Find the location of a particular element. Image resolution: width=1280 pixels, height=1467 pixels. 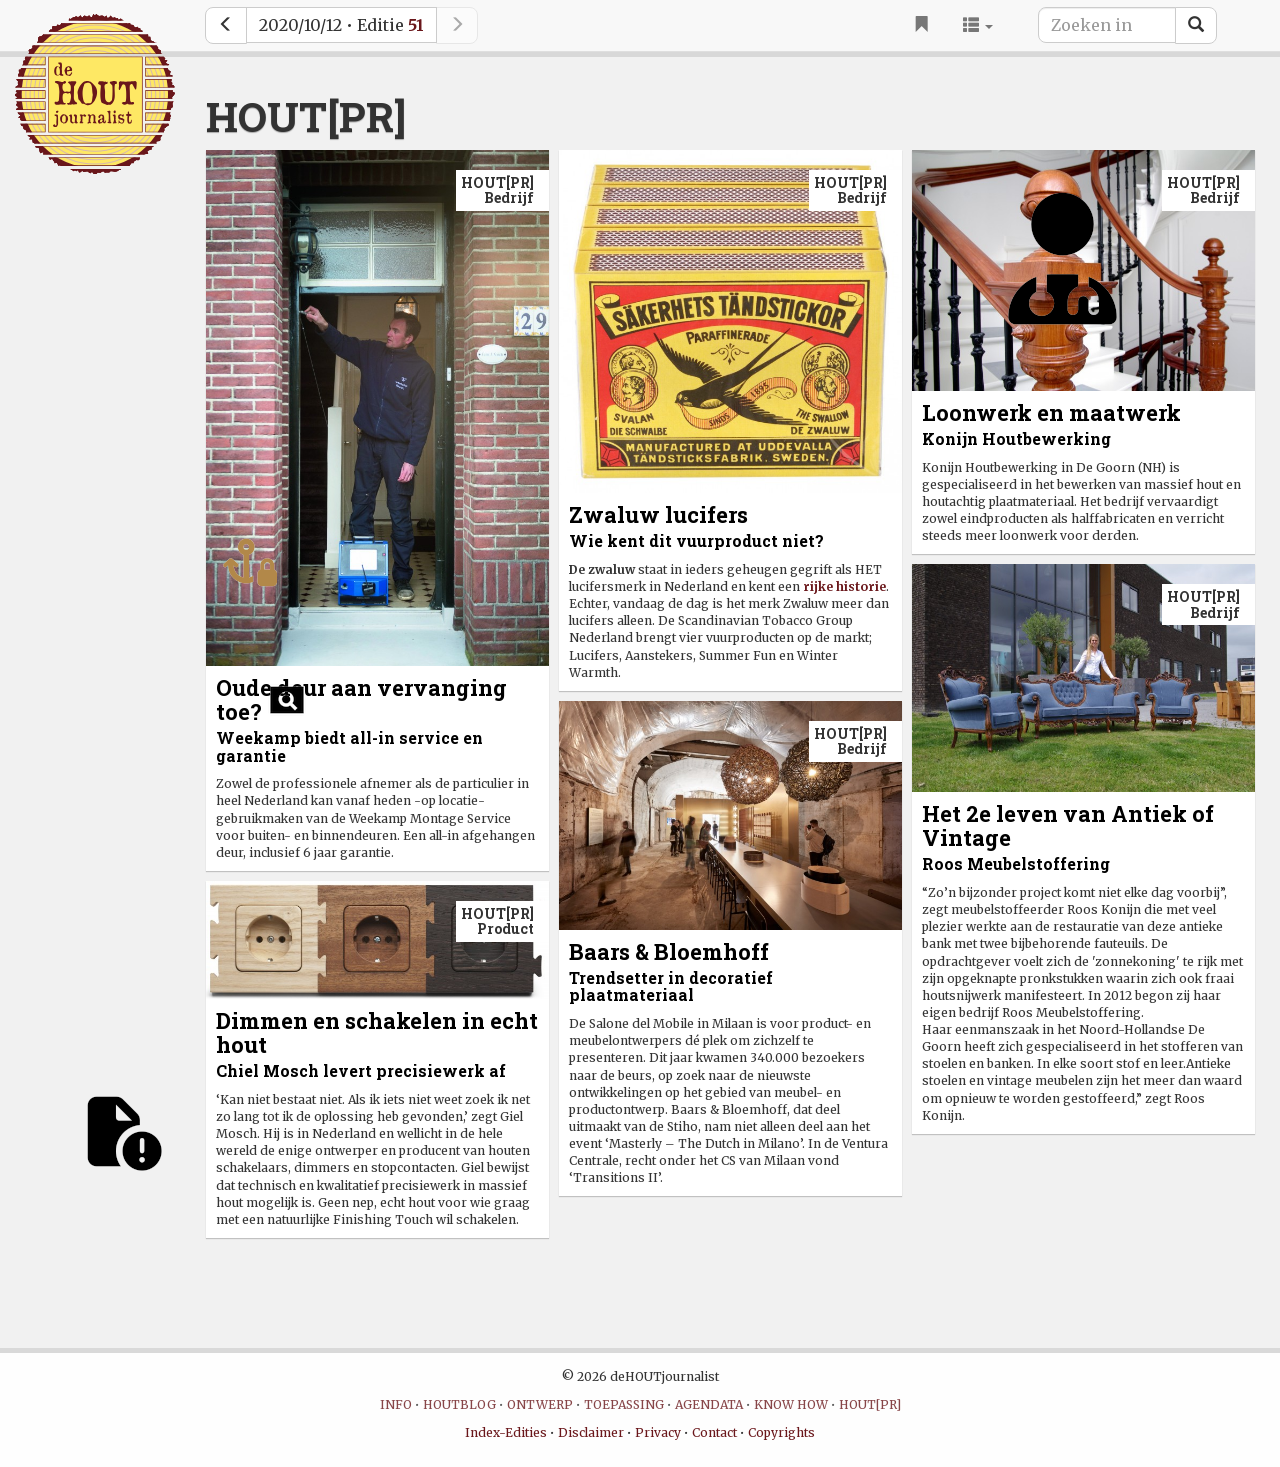

lock or secure an anchor point is located at coordinates (249, 561).